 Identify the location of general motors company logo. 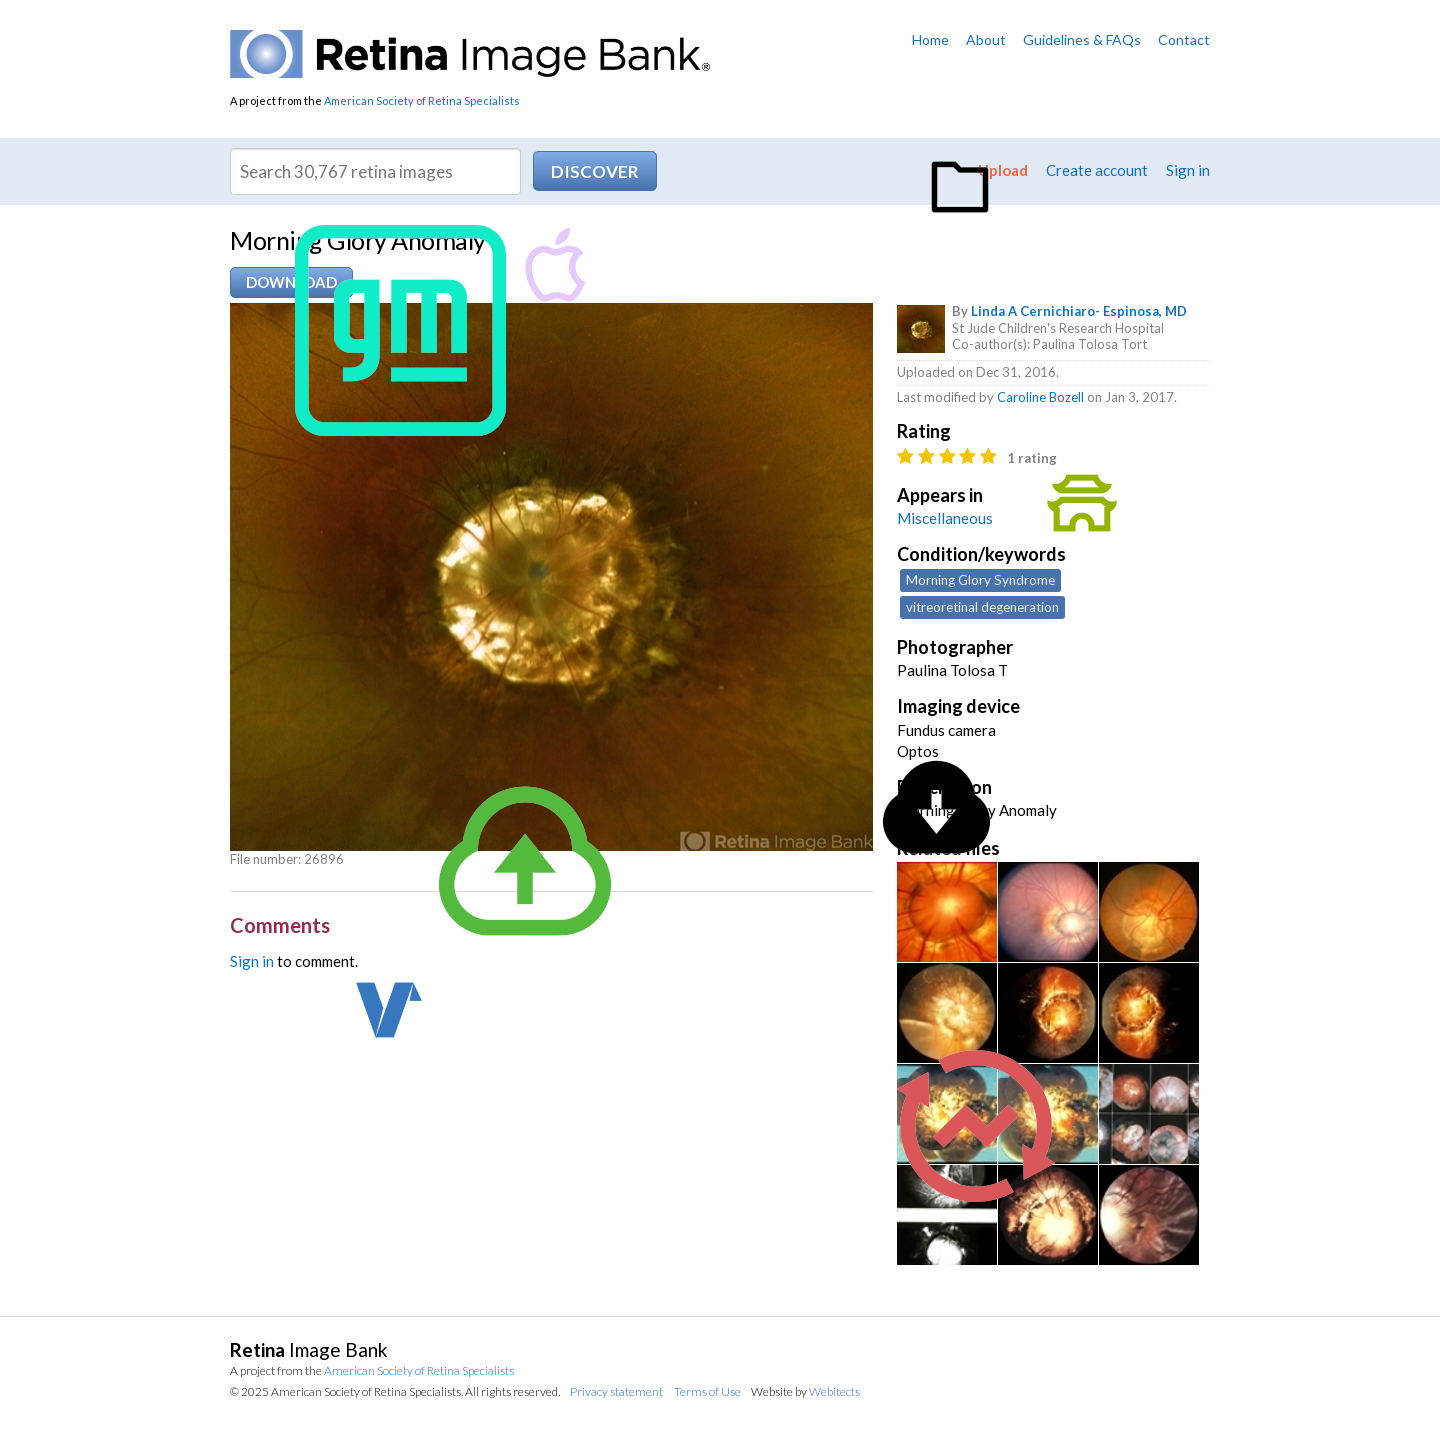
(400, 330).